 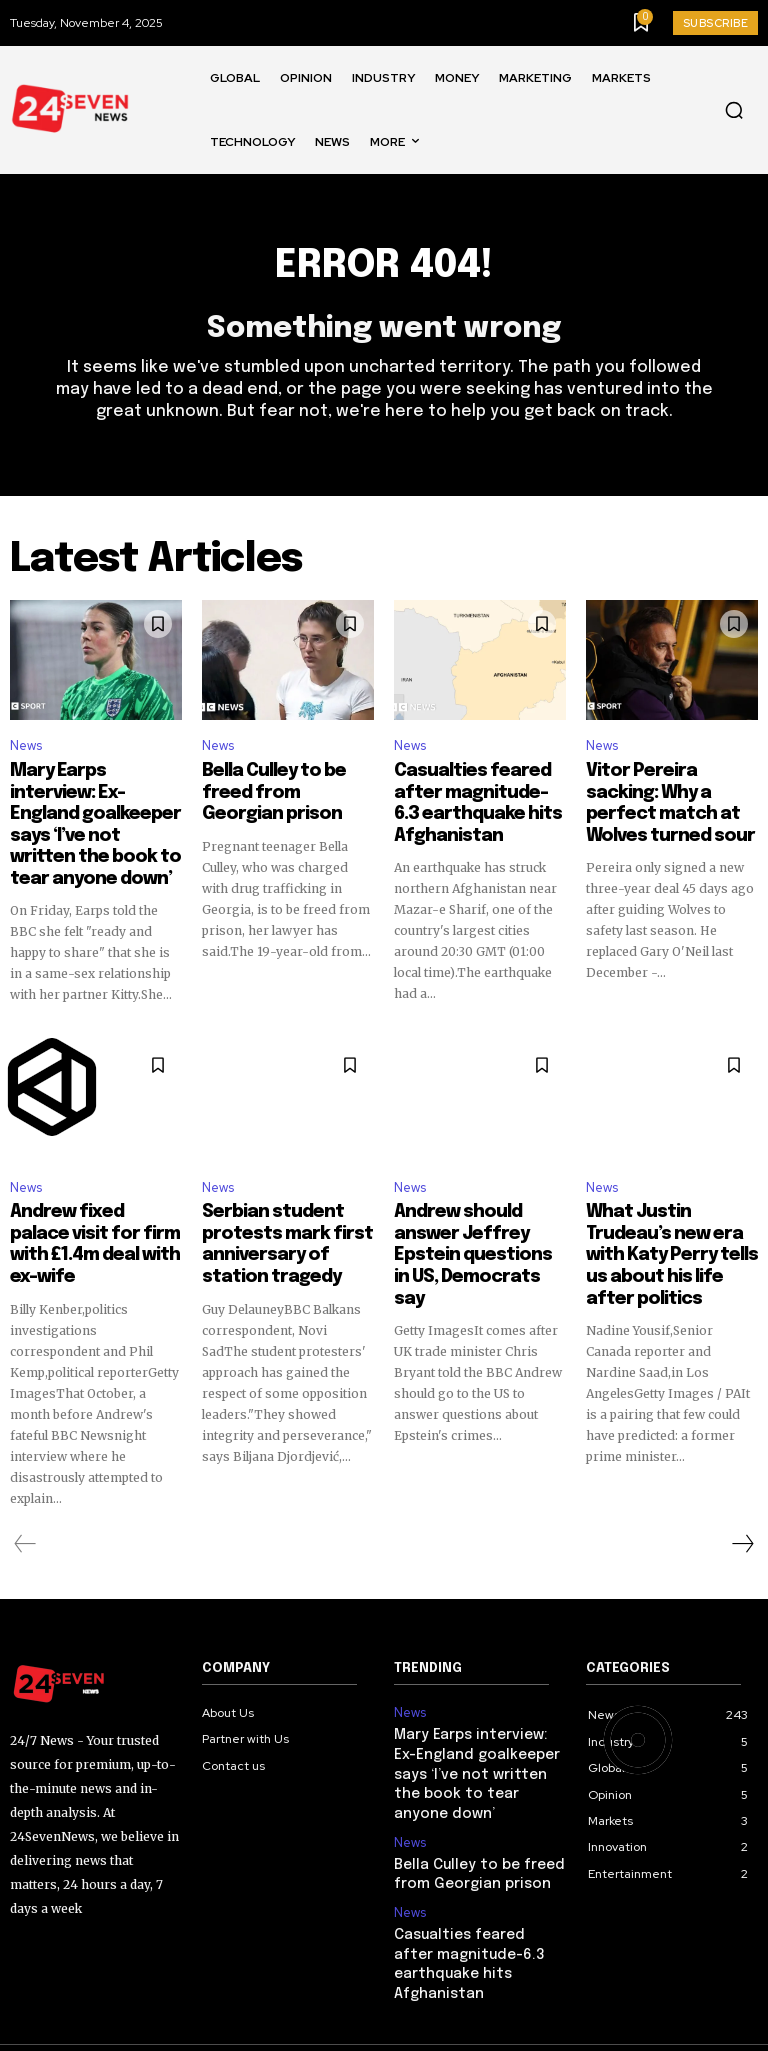 What do you see at coordinates (52, 1087) in the screenshot?
I see `pdm python package manager logo` at bounding box center [52, 1087].